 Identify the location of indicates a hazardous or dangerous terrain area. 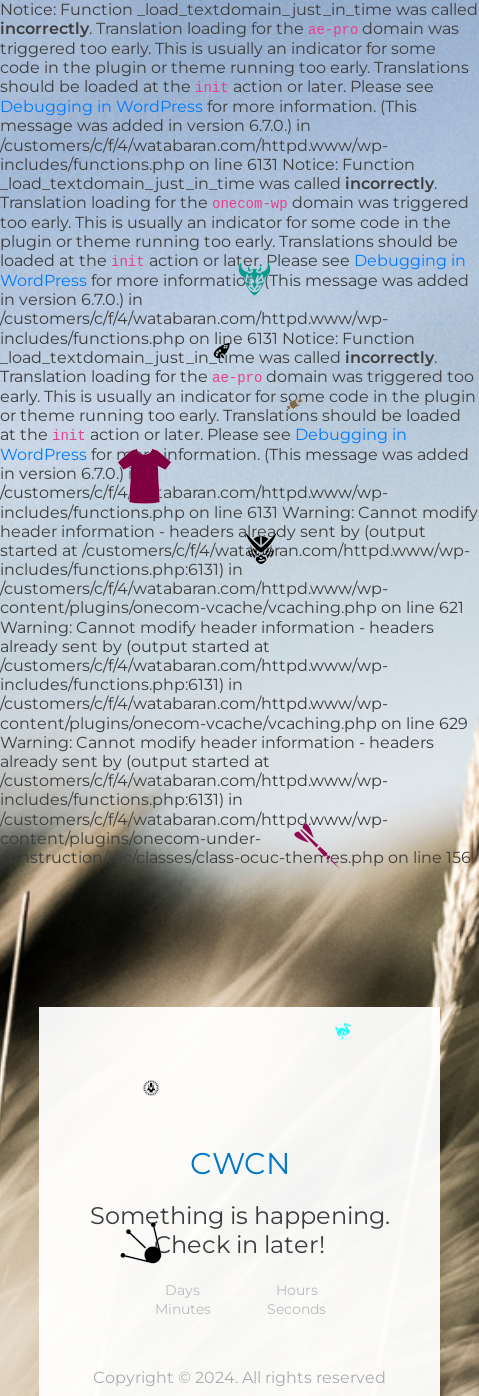
(151, 1088).